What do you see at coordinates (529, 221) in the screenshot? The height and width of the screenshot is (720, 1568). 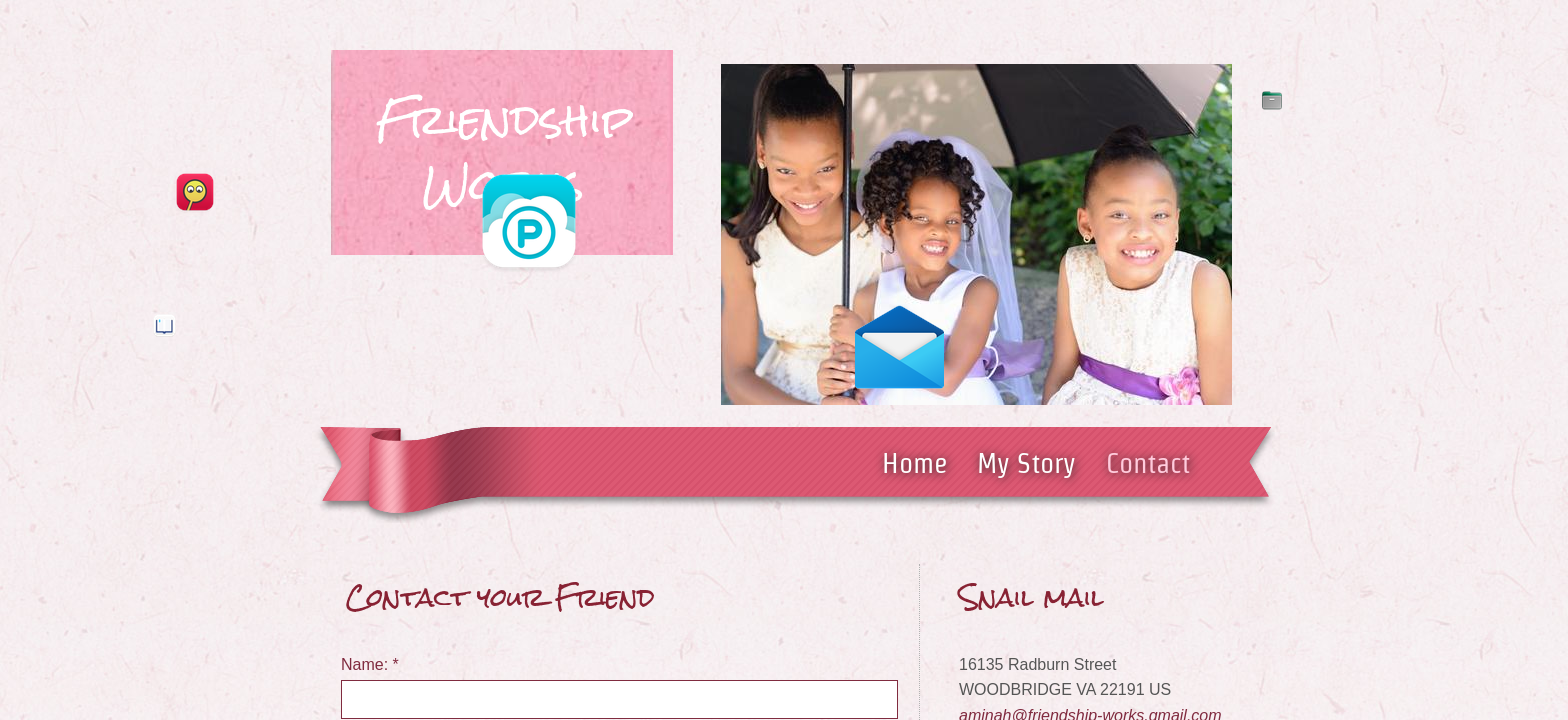 I see `open pCloud cloud storage app` at bounding box center [529, 221].